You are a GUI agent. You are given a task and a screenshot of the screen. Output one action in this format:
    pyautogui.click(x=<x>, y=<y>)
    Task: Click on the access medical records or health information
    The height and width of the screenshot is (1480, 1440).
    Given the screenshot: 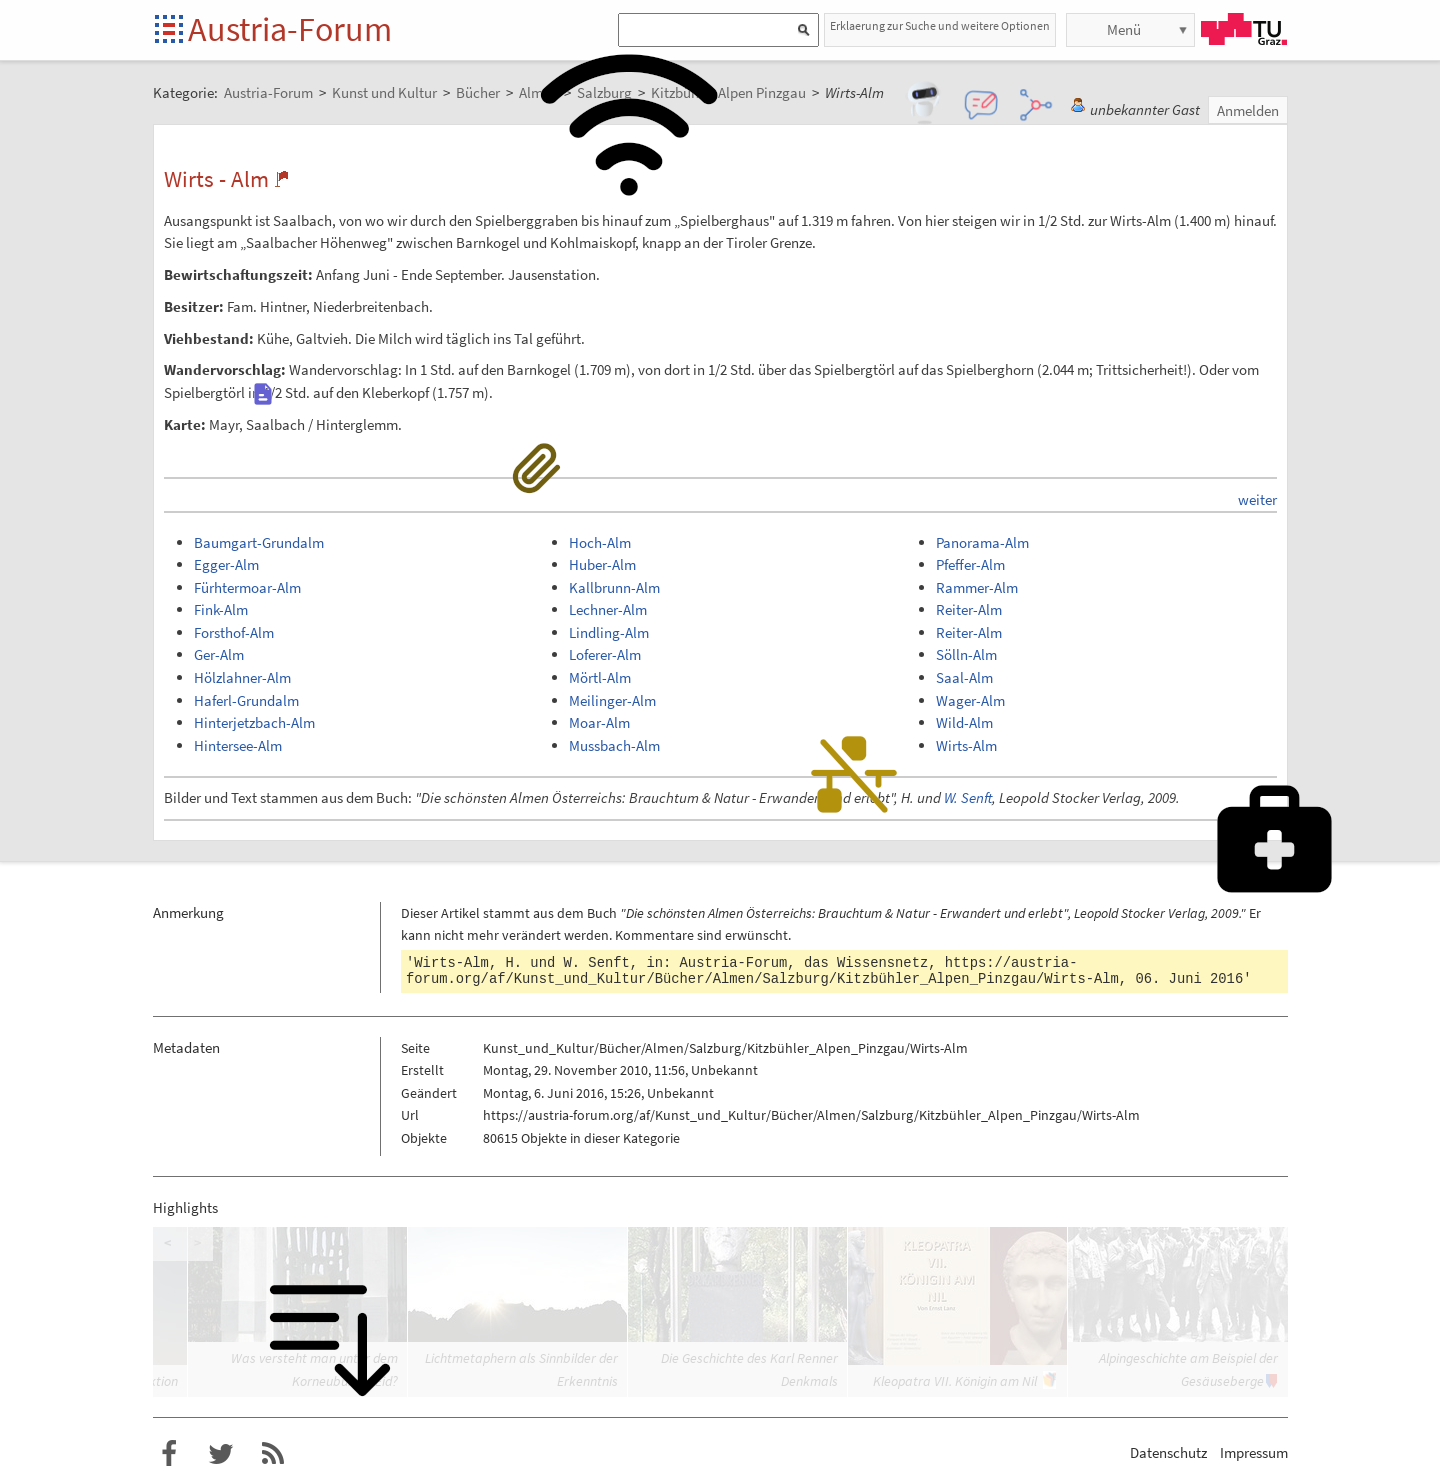 What is the action you would take?
    pyautogui.click(x=1274, y=842)
    